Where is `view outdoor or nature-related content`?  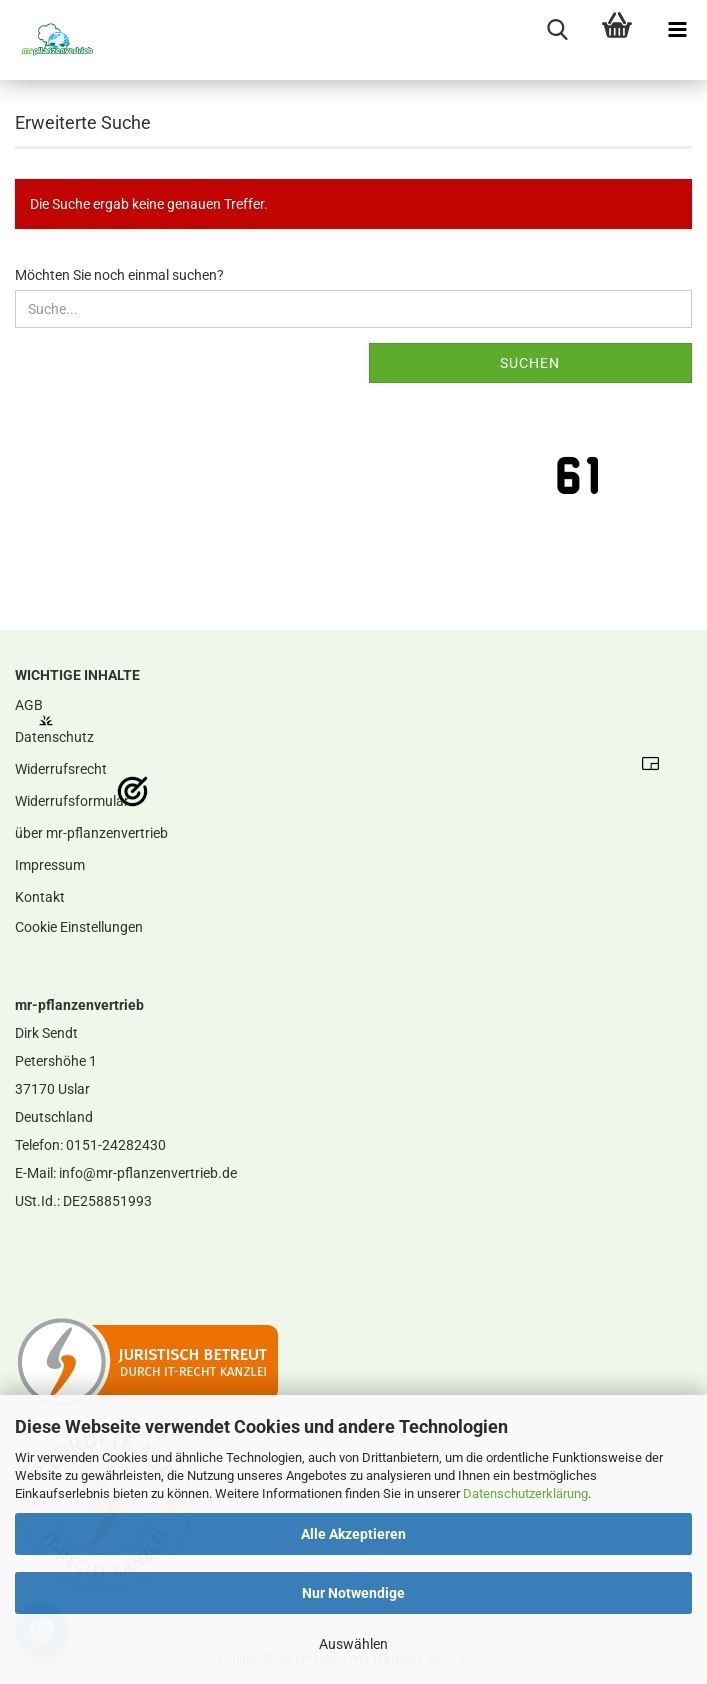 view outdoor or nature-related content is located at coordinates (46, 720).